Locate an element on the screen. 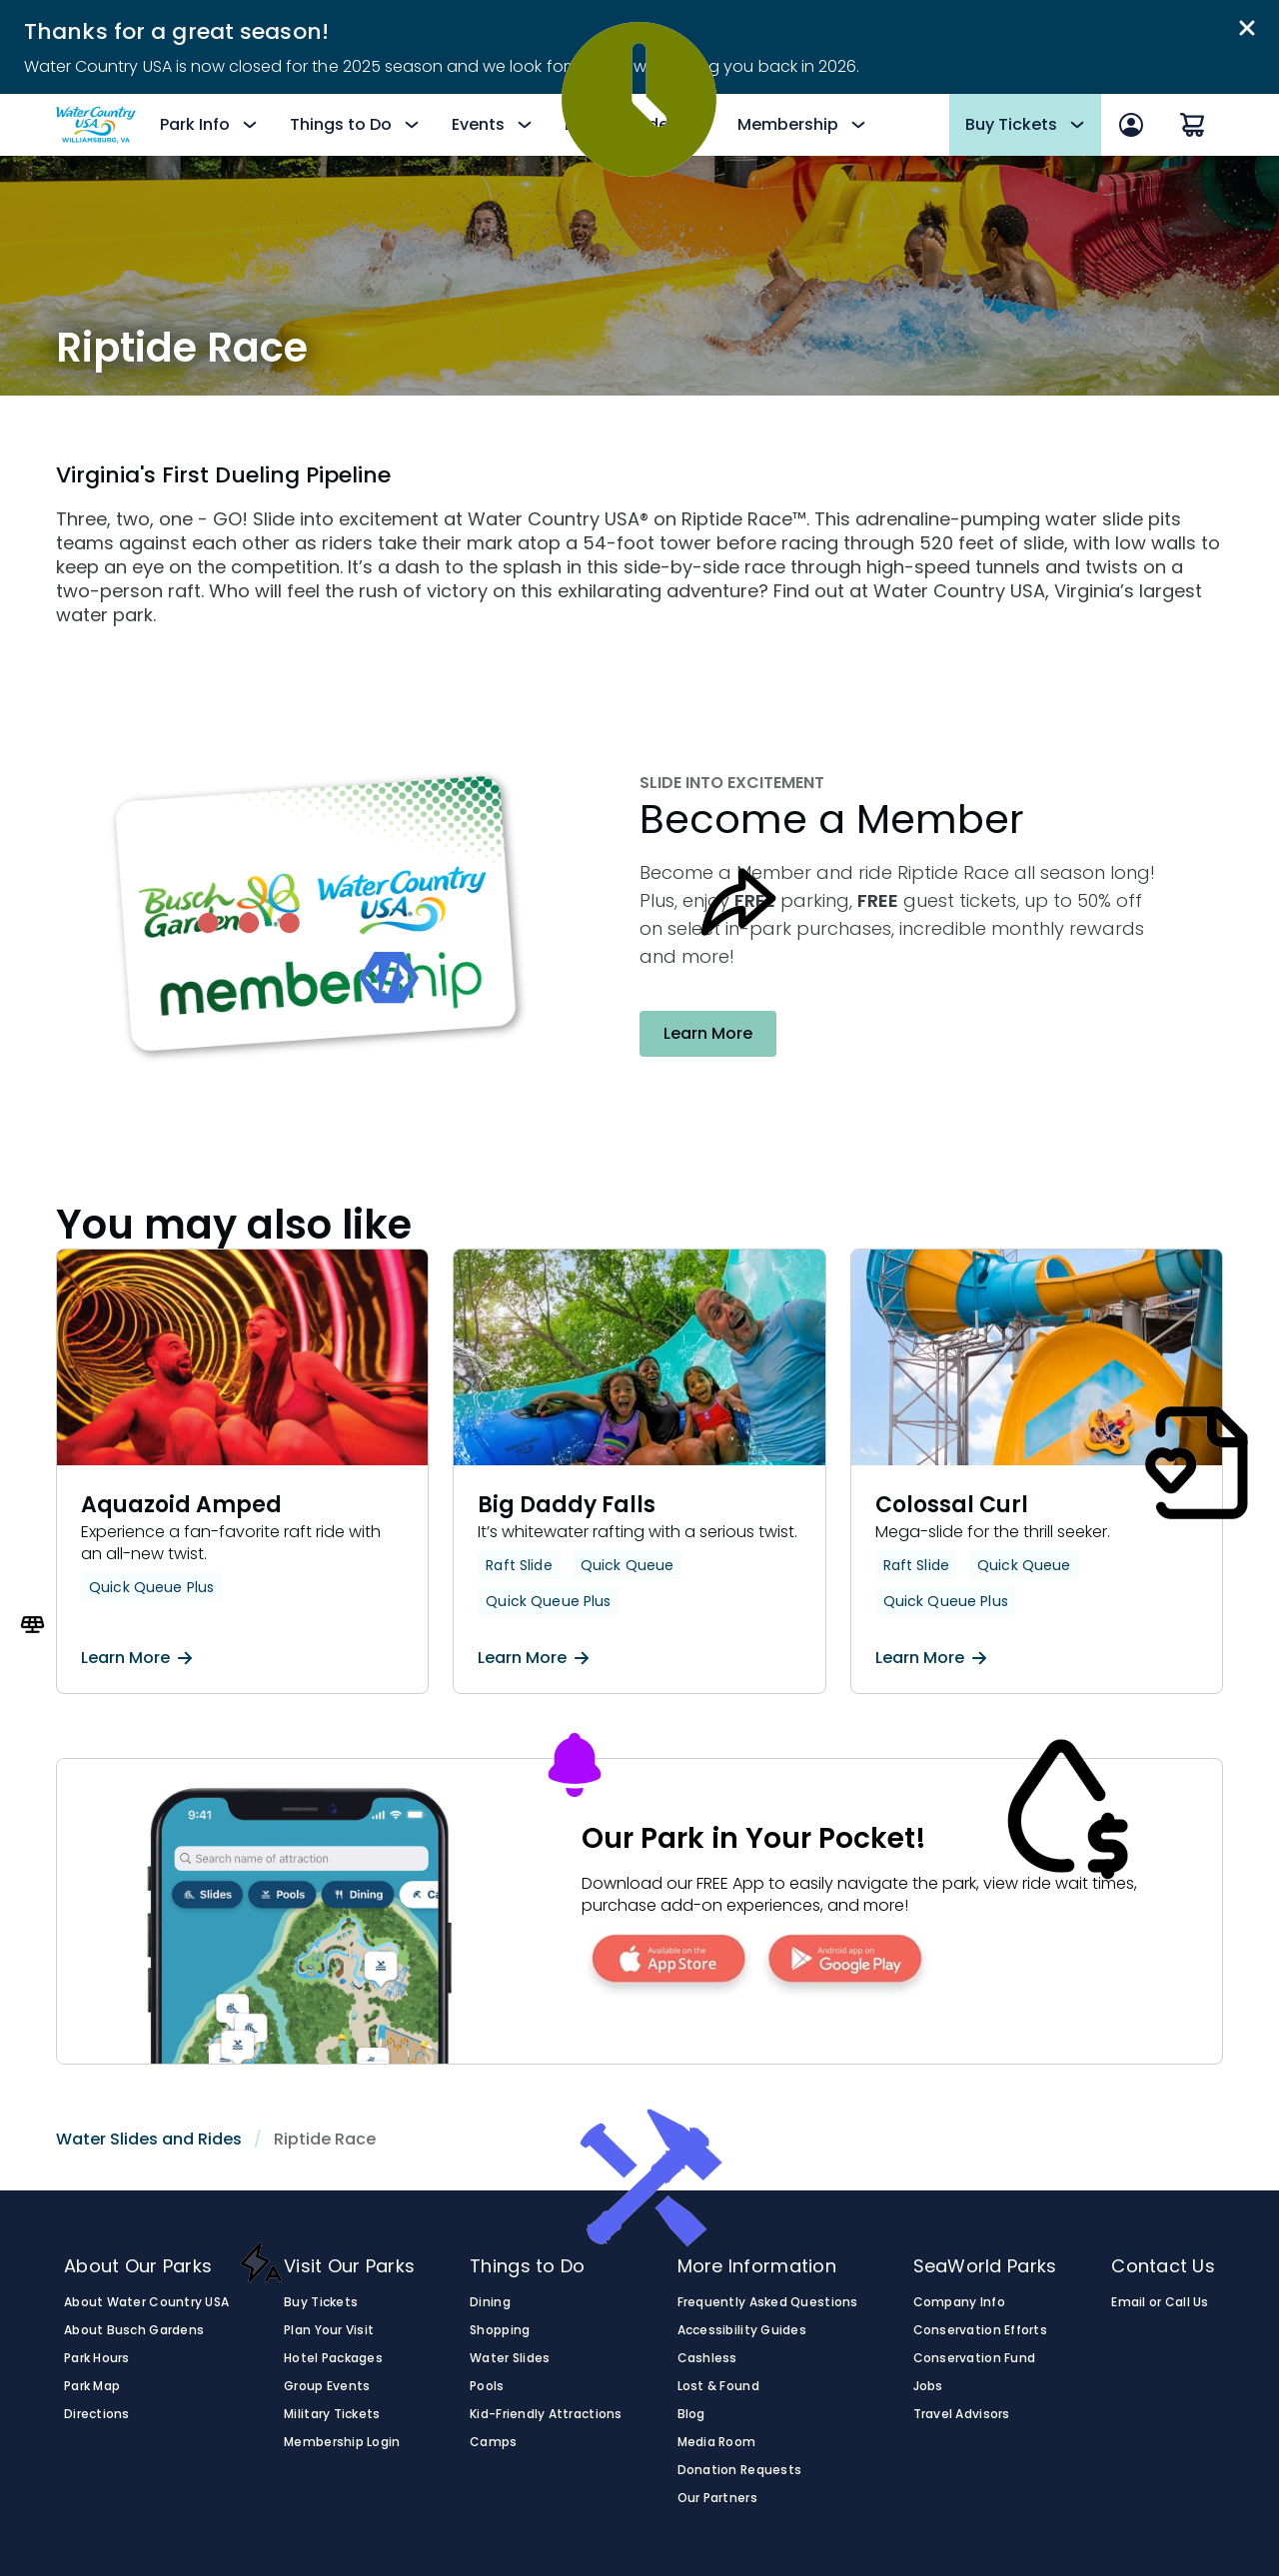  view message timestamps is located at coordinates (639, 99).